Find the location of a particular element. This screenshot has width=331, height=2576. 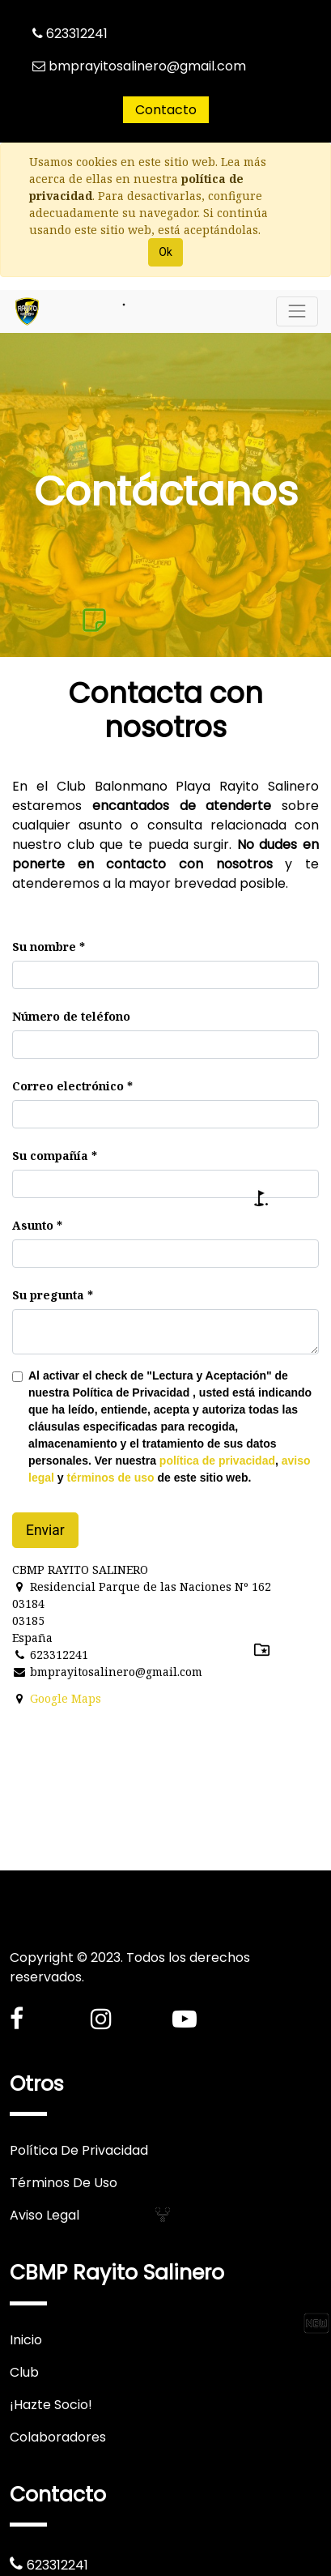

create a new note is located at coordinates (94, 620).